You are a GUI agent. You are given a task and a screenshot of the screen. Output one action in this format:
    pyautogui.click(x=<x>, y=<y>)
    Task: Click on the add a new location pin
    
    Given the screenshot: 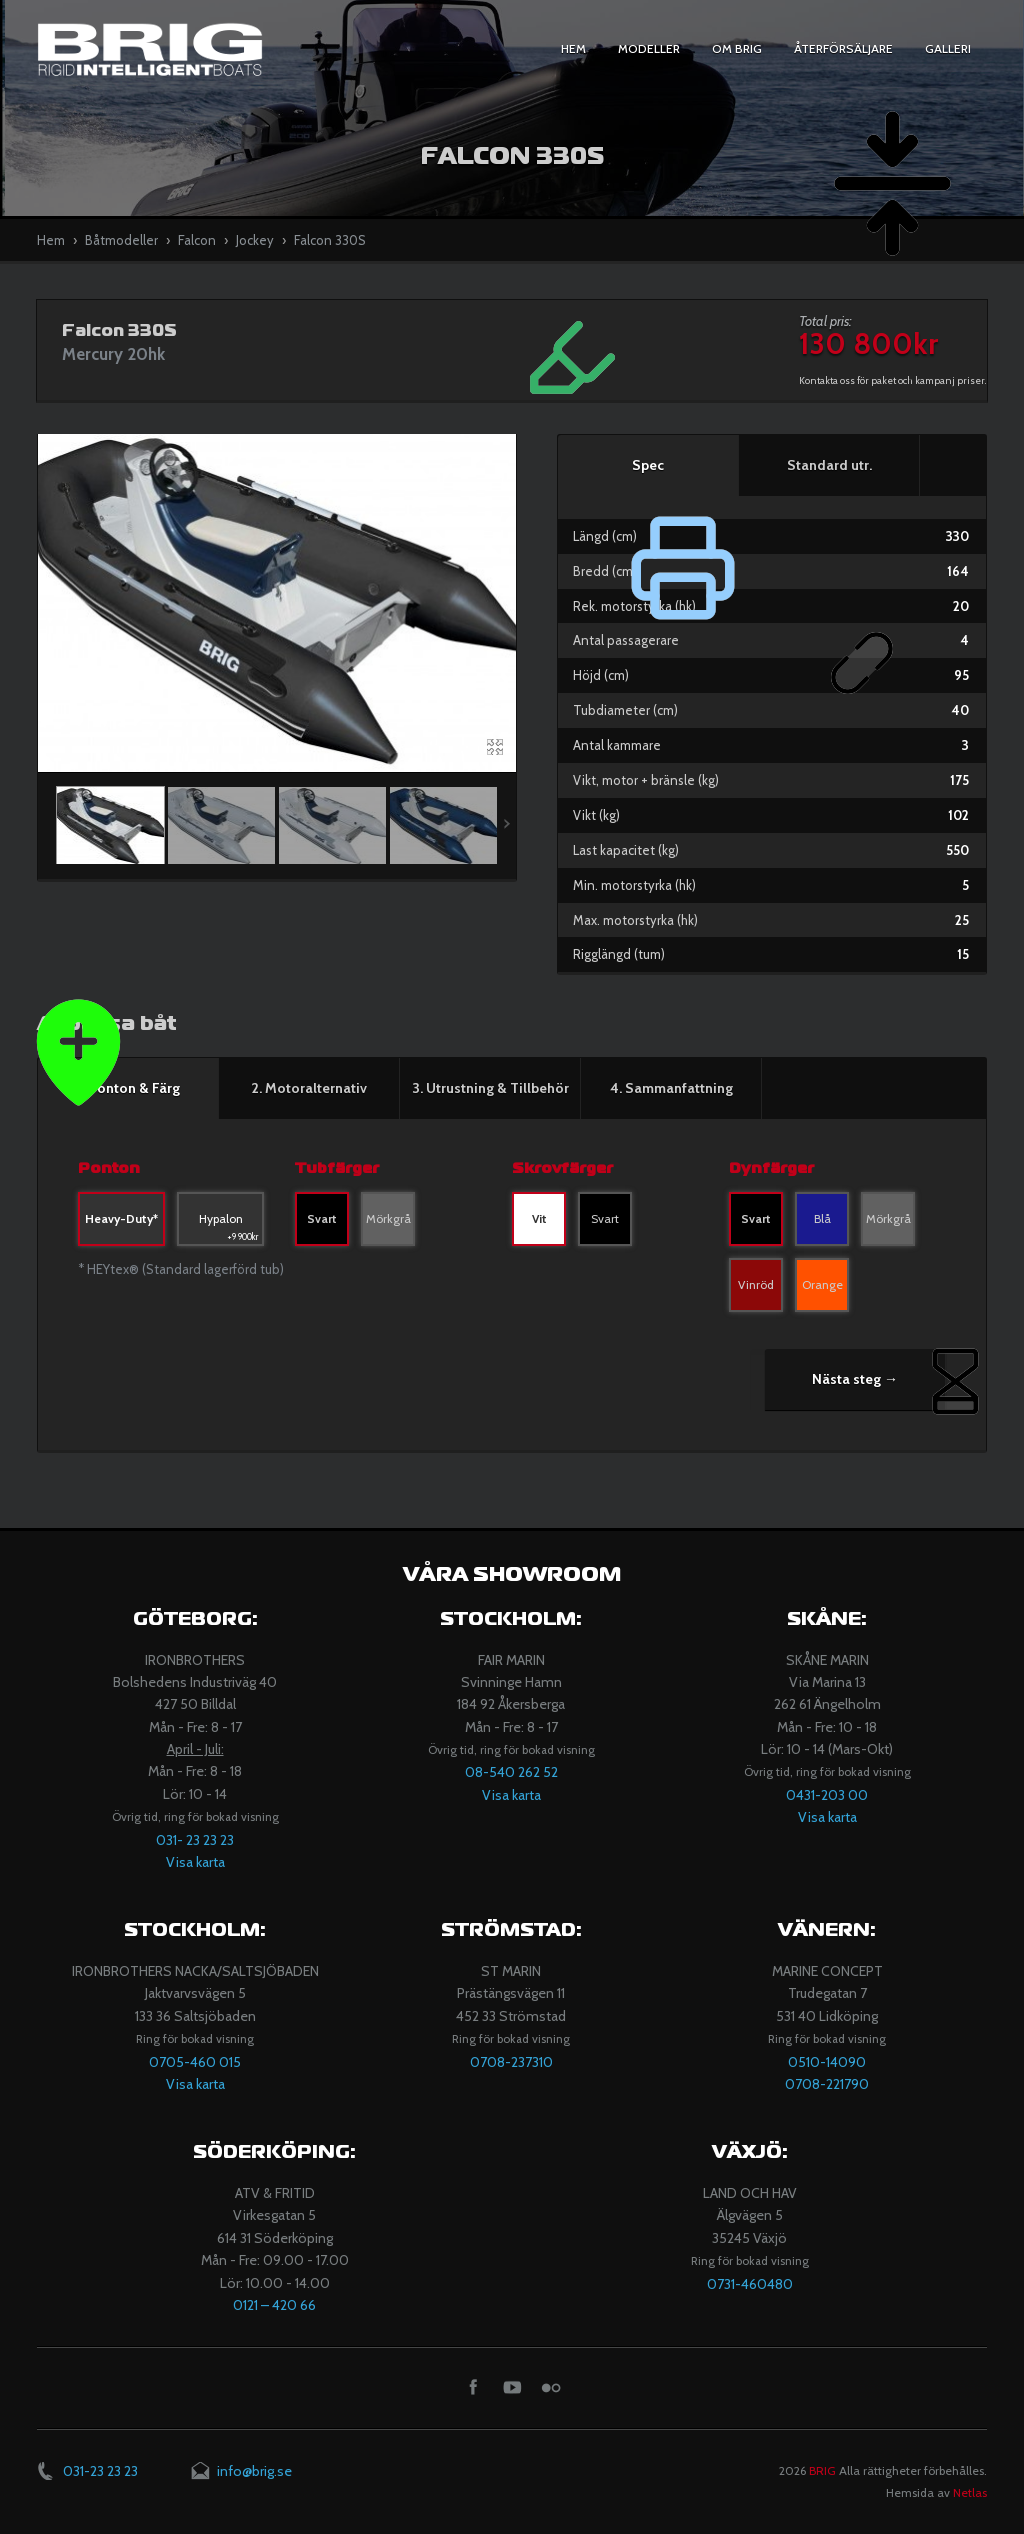 What is the action you would take?
    pyautogui.click(x=78, y=1052)
    